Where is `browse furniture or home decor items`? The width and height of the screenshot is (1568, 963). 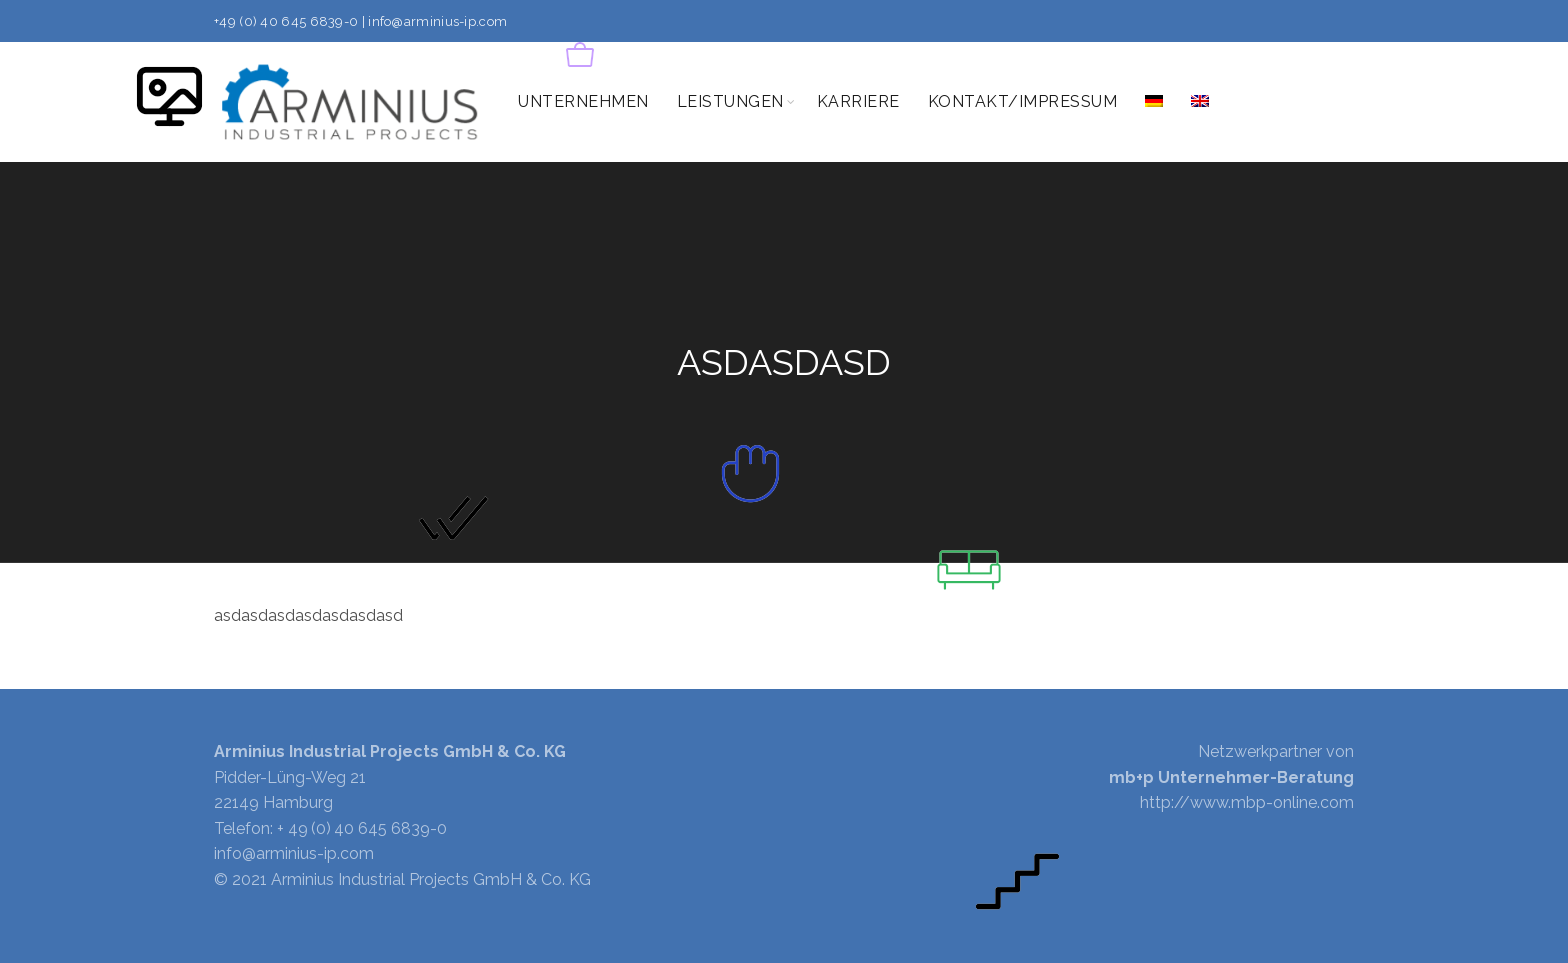
browse furniture or home decor items is located at coordinates (969, 569).